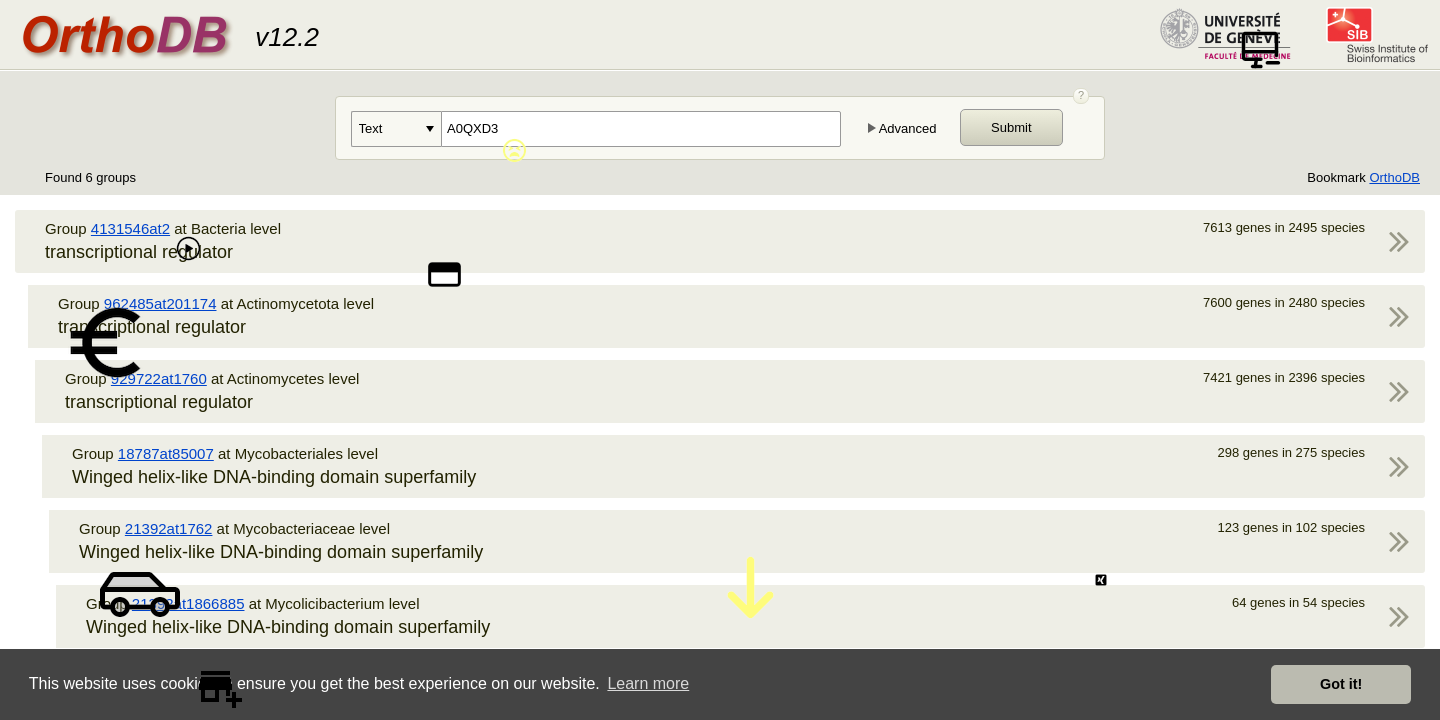  I want to click on add a new business location, so click(220, 686).